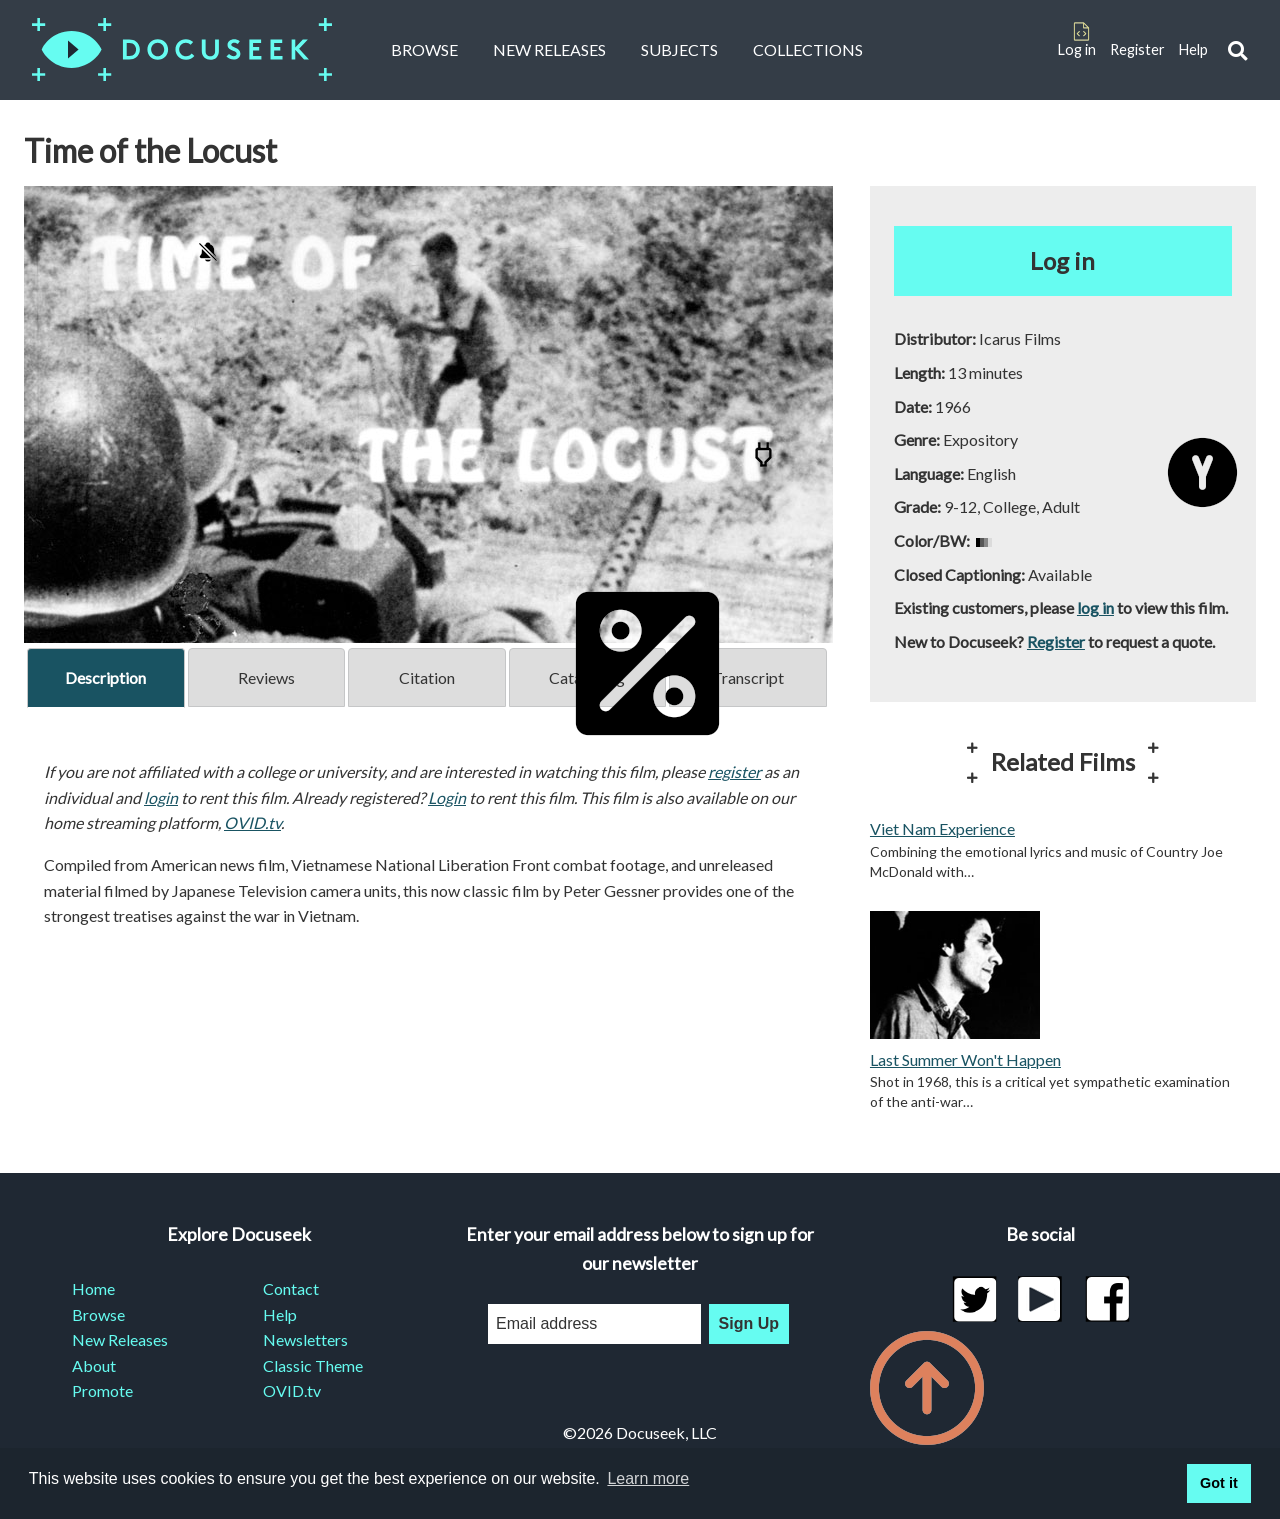 Image resolution: width=1280 pixels, height=1519 pixels. I want to click on view source code file, so click(1081, 31).